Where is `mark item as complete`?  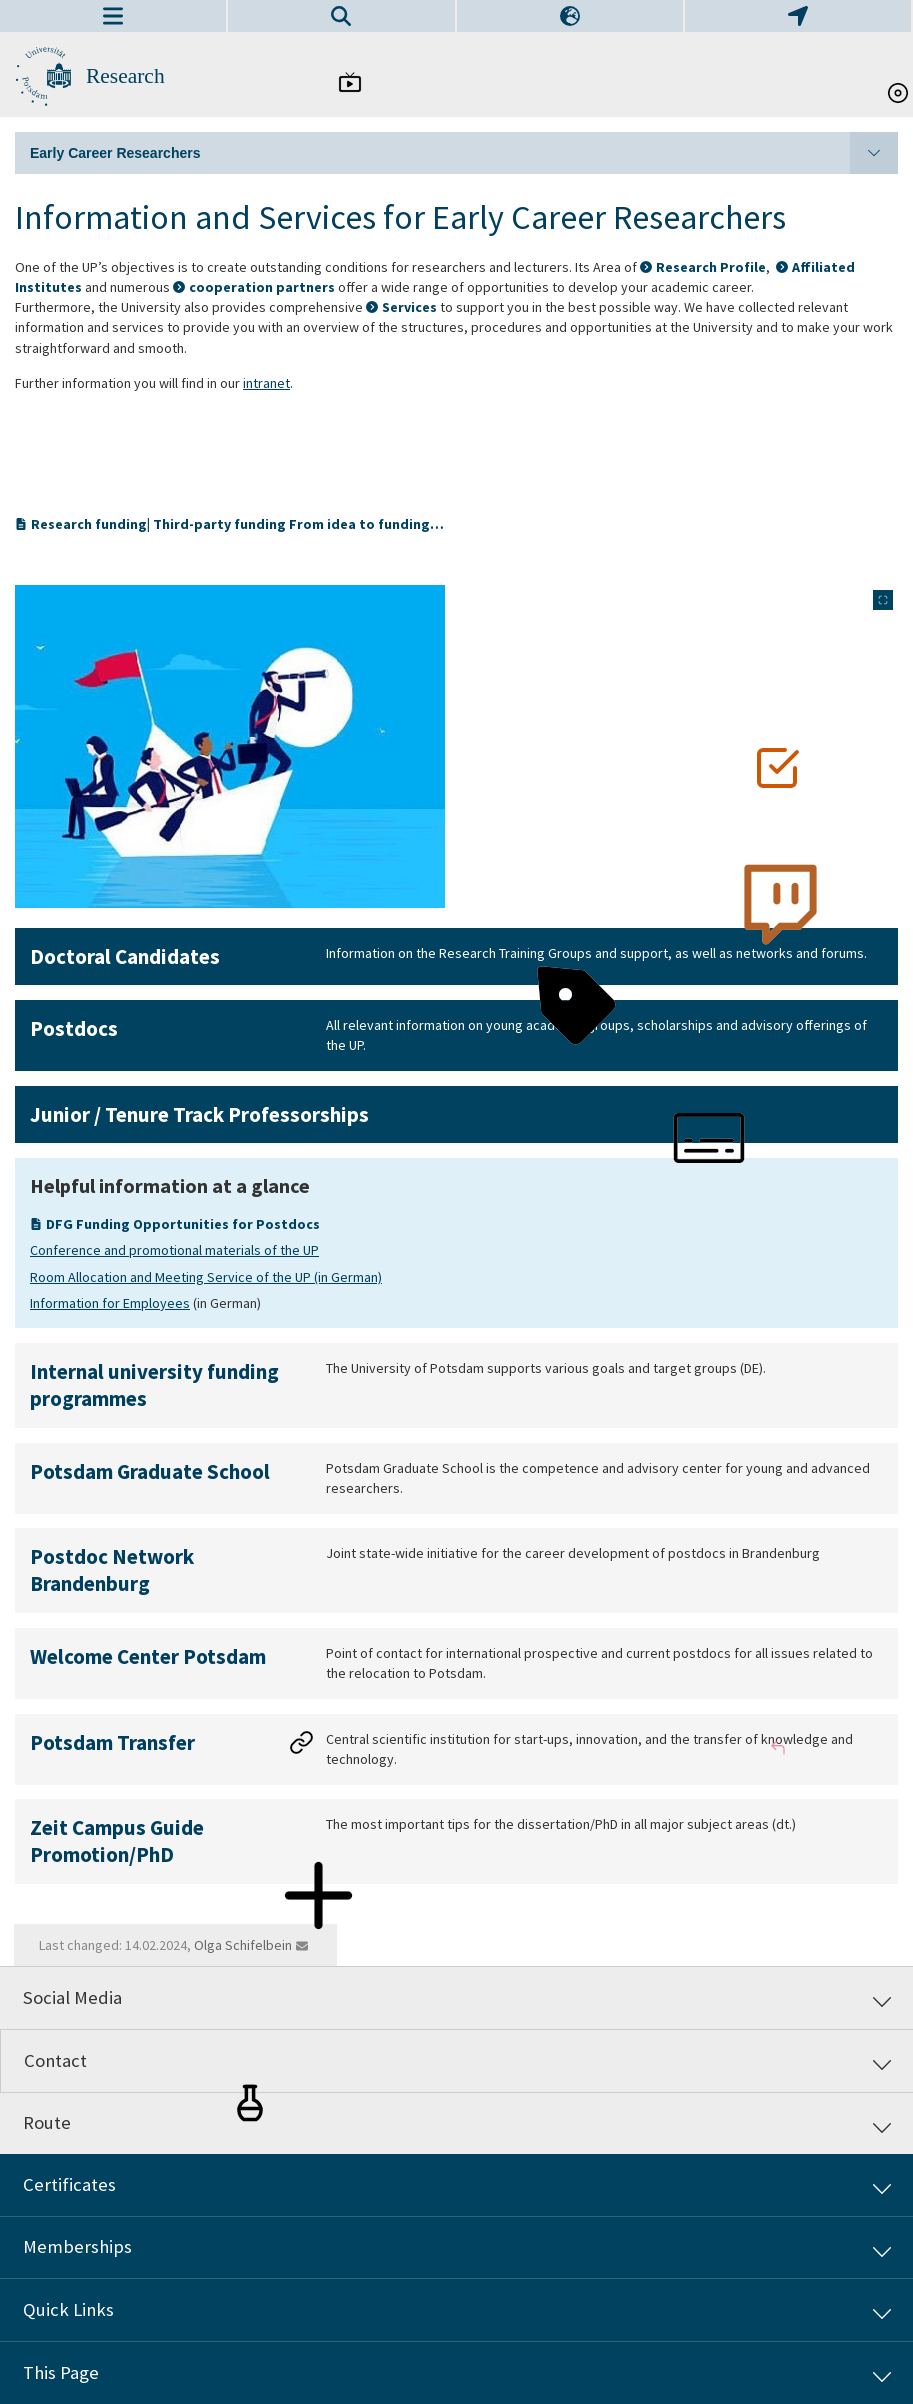 mark item as complete is located at coordinates (777, 768).